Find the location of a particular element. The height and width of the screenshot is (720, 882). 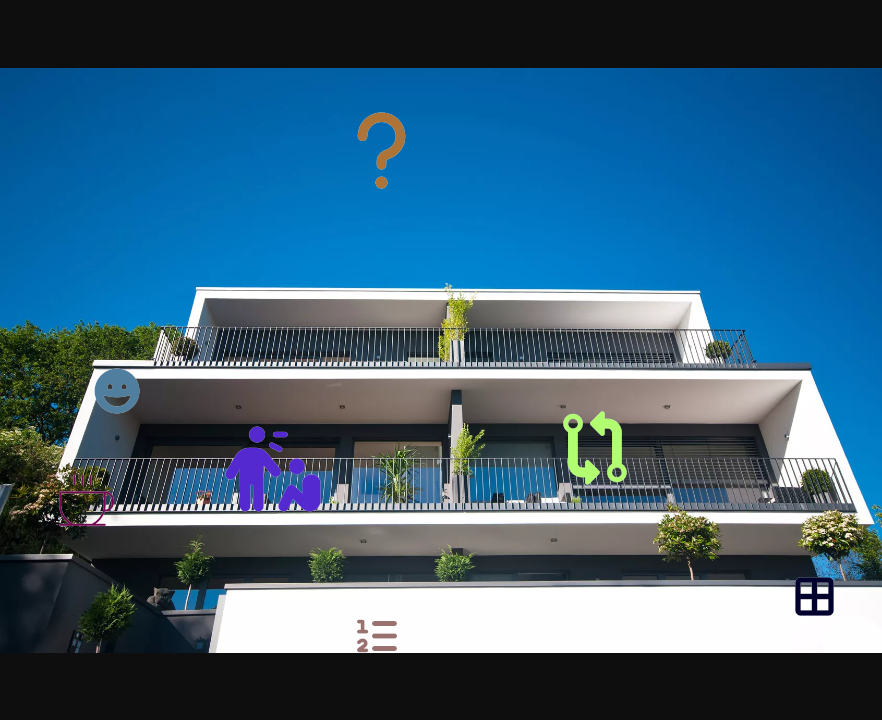

compare branches or commits in version control is located at coordinates (595, 448).